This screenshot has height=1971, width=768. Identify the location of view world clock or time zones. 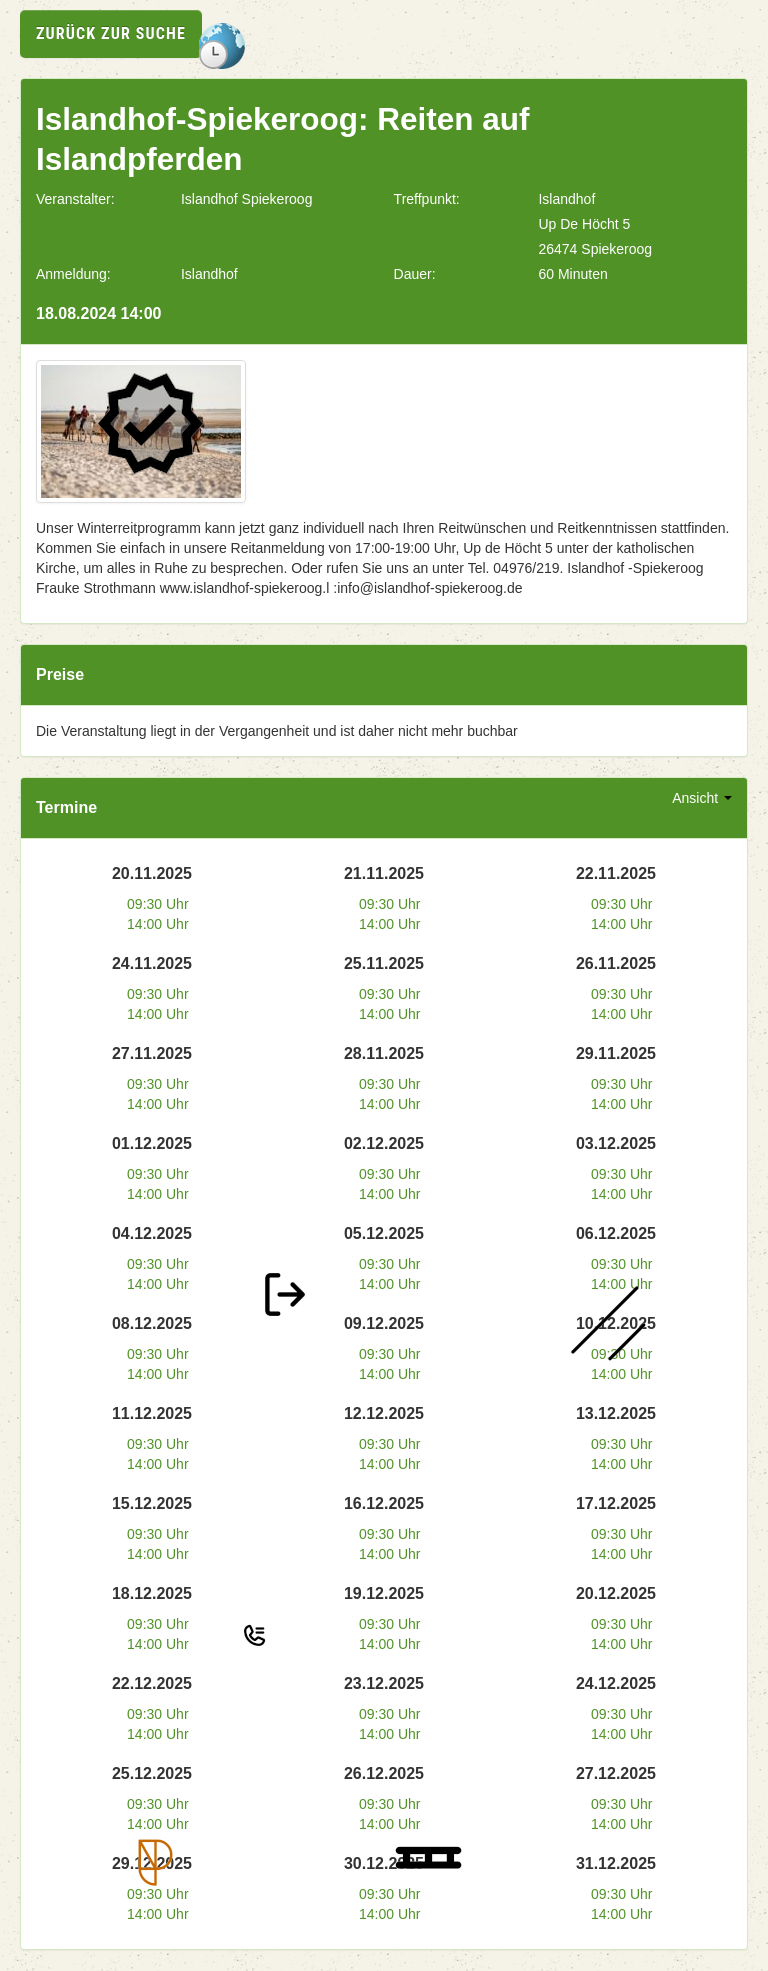
(222, 46).